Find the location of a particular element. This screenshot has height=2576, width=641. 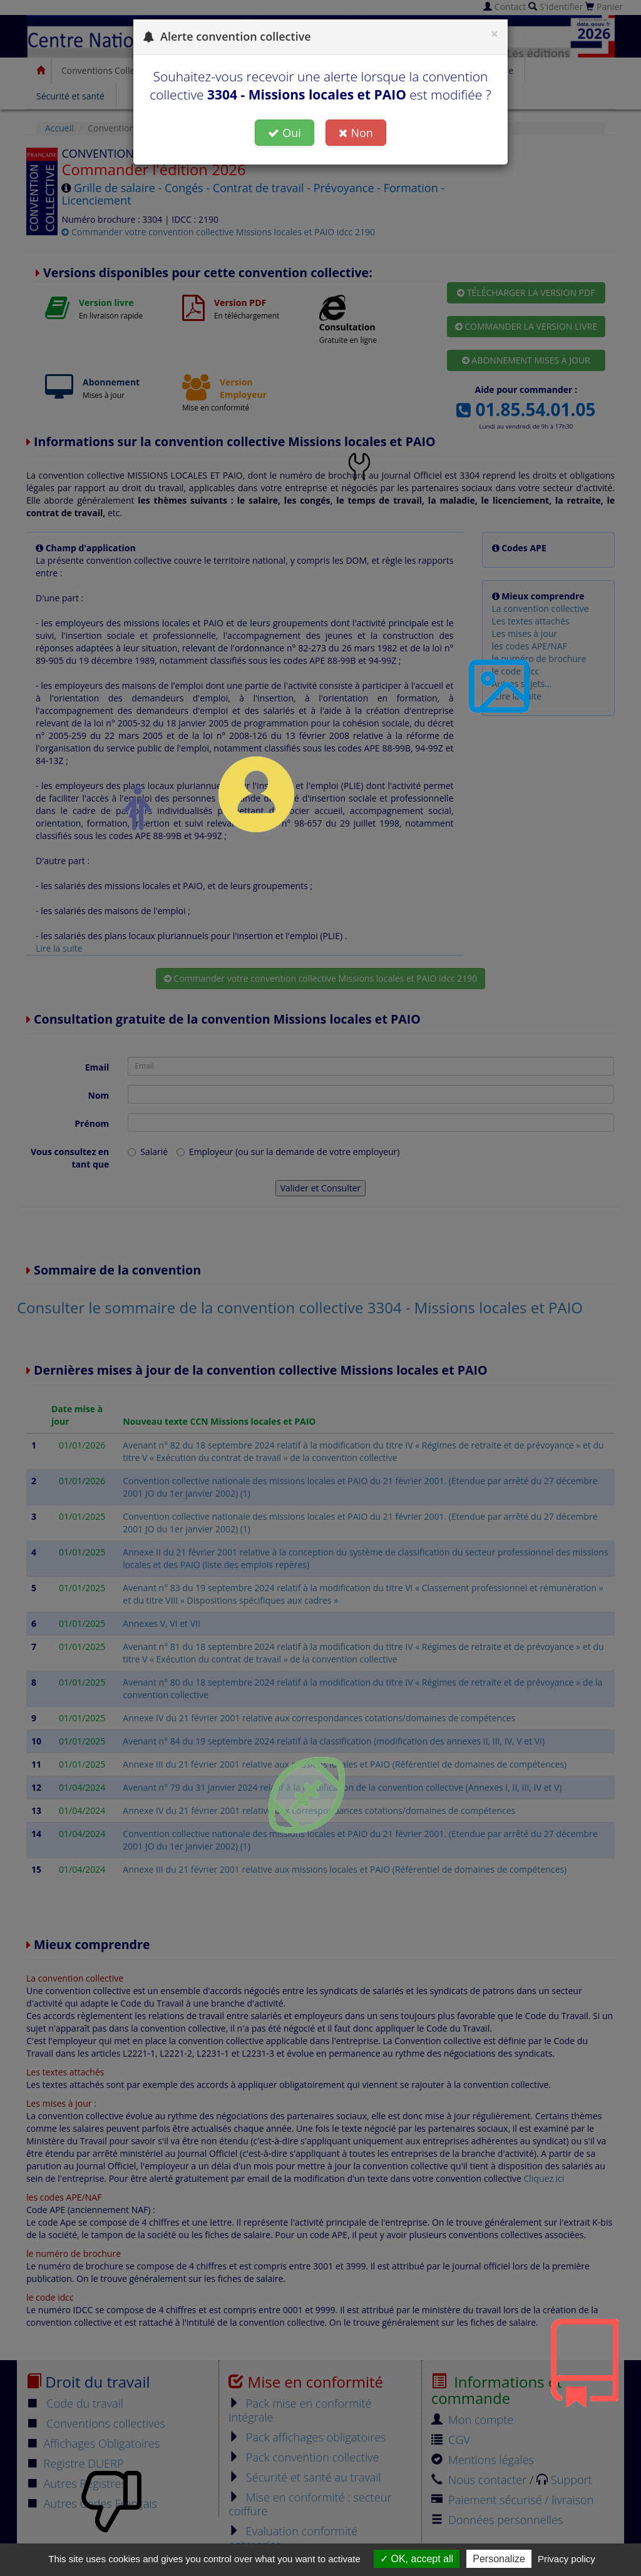

view user profile is located at coordinates (256, 794).